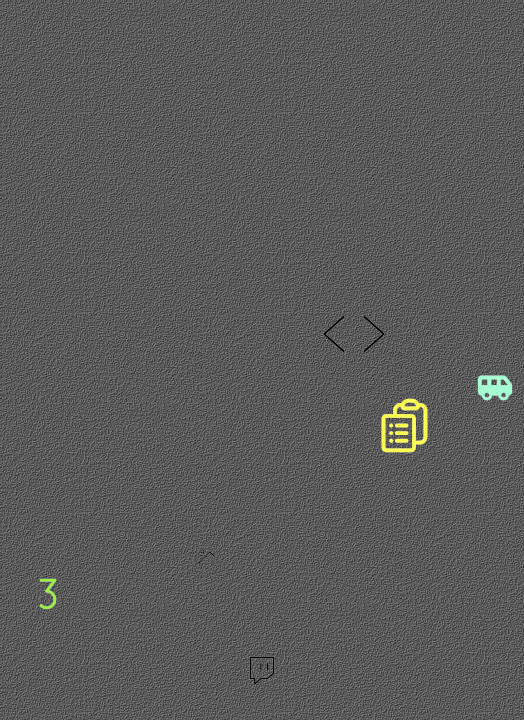  Describe the element at coordinates (495, 387) in the screenshot. I see `access shuttle or transportation services` at that location.